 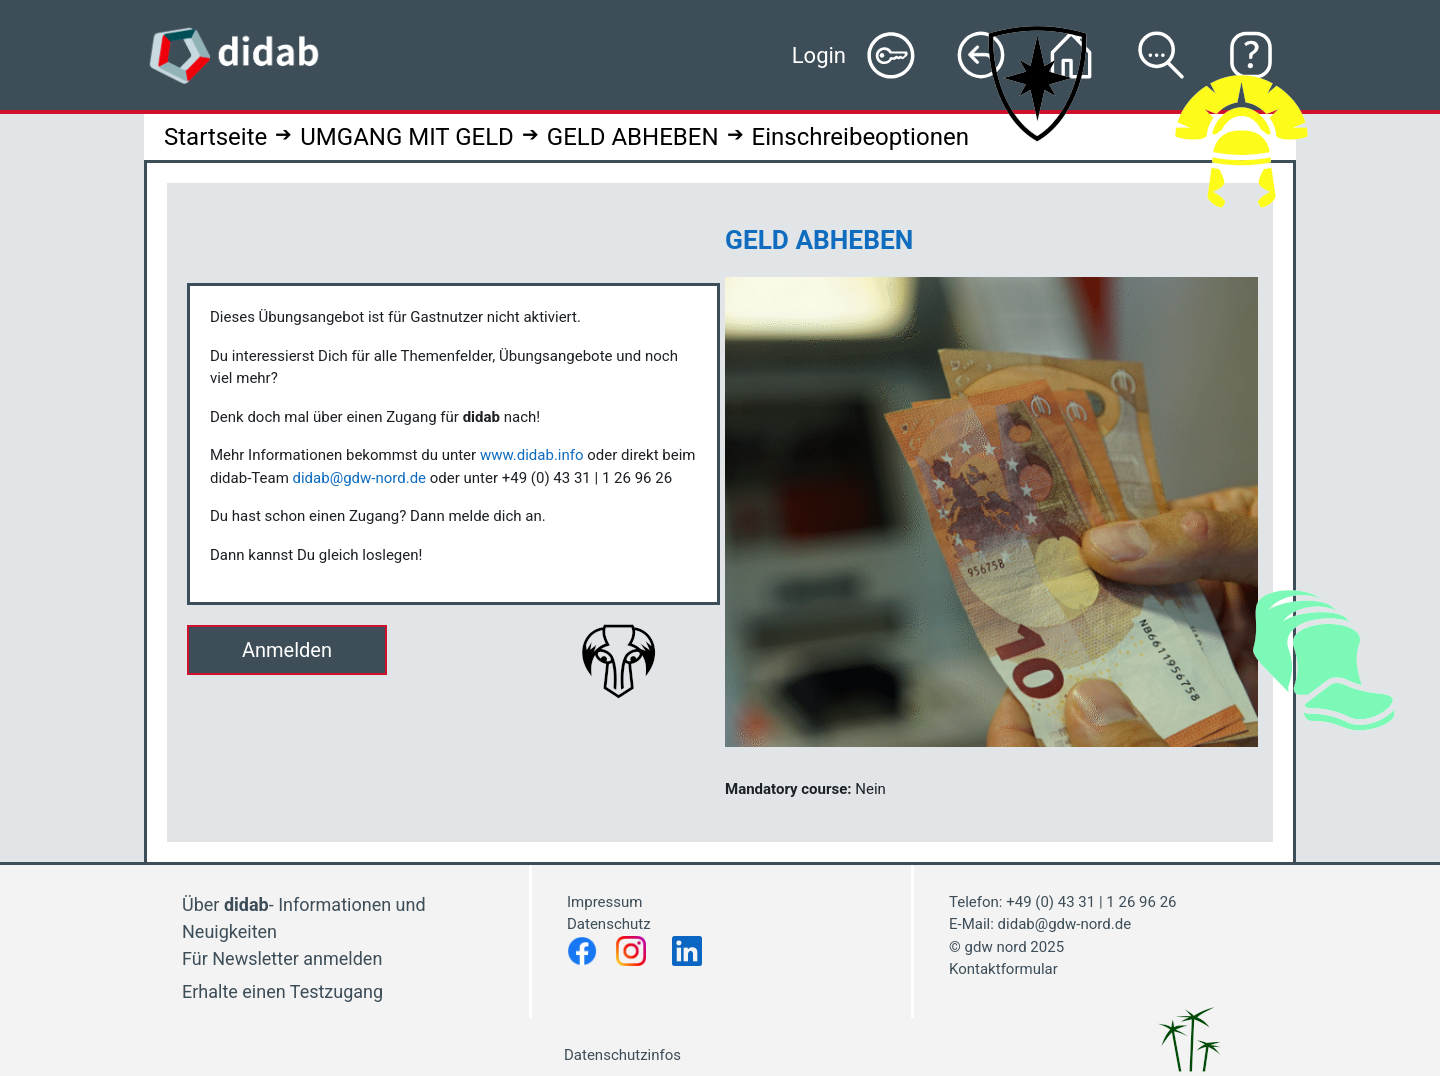 What do you see at coordinates (1189, 1038) in the screenshot?
I see `view ancient or historical documents` at bounding box center [1189, 1038].